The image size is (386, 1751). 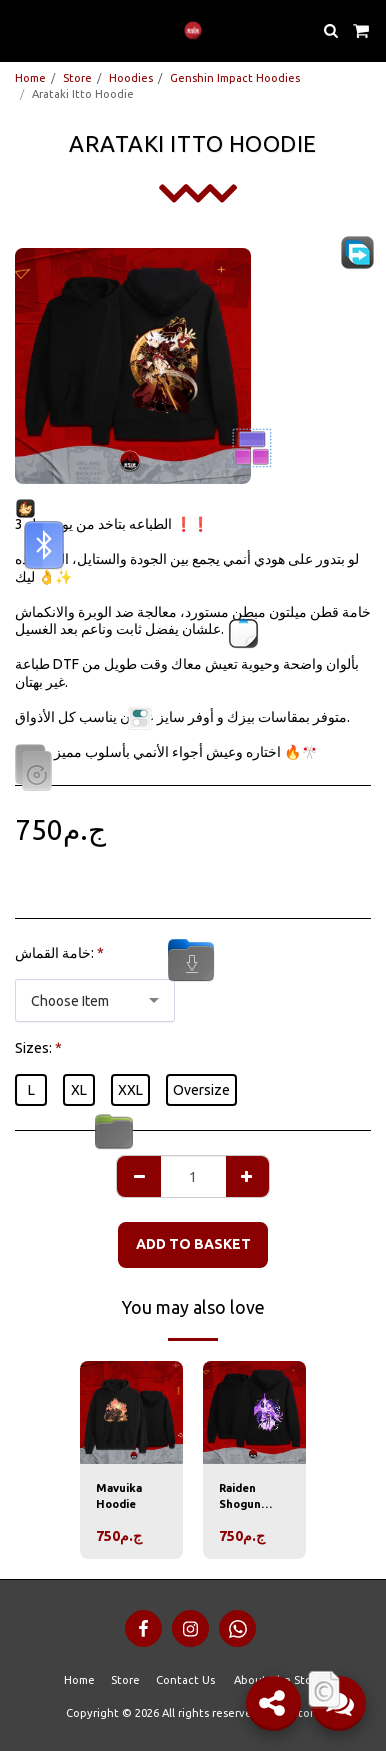 I want to click on indicates a file with copyright protection, so click(x=324, y=1689).